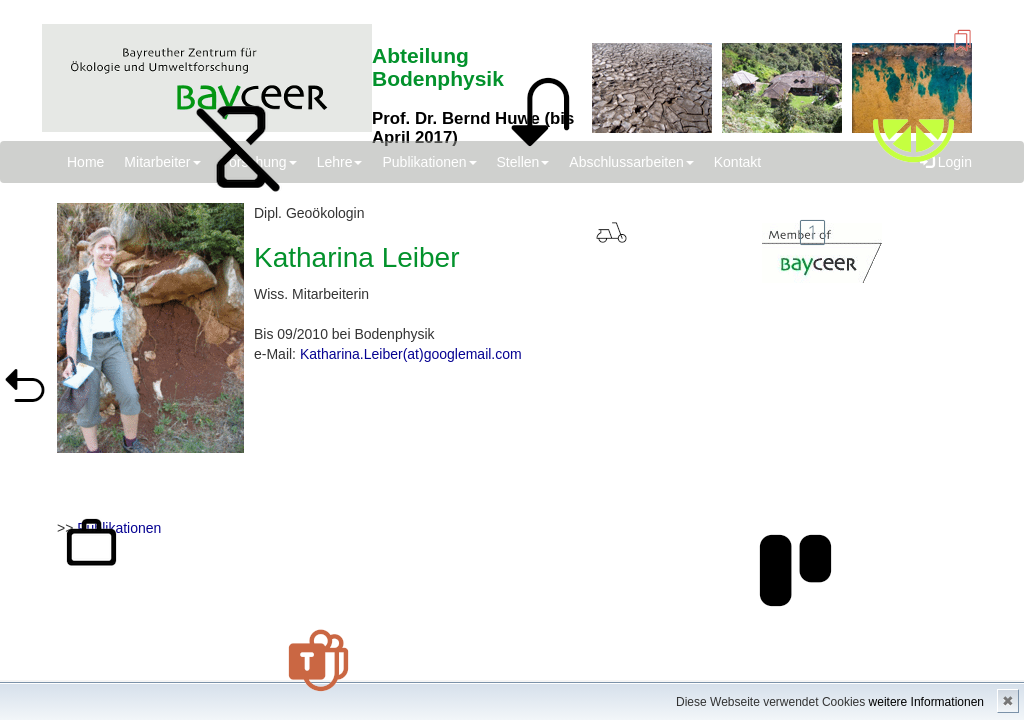  What do you see at coordinates (913, 134) in the screenshot?
I see `indicates citrus or fruit-related content` at bounding box center [913, 134].